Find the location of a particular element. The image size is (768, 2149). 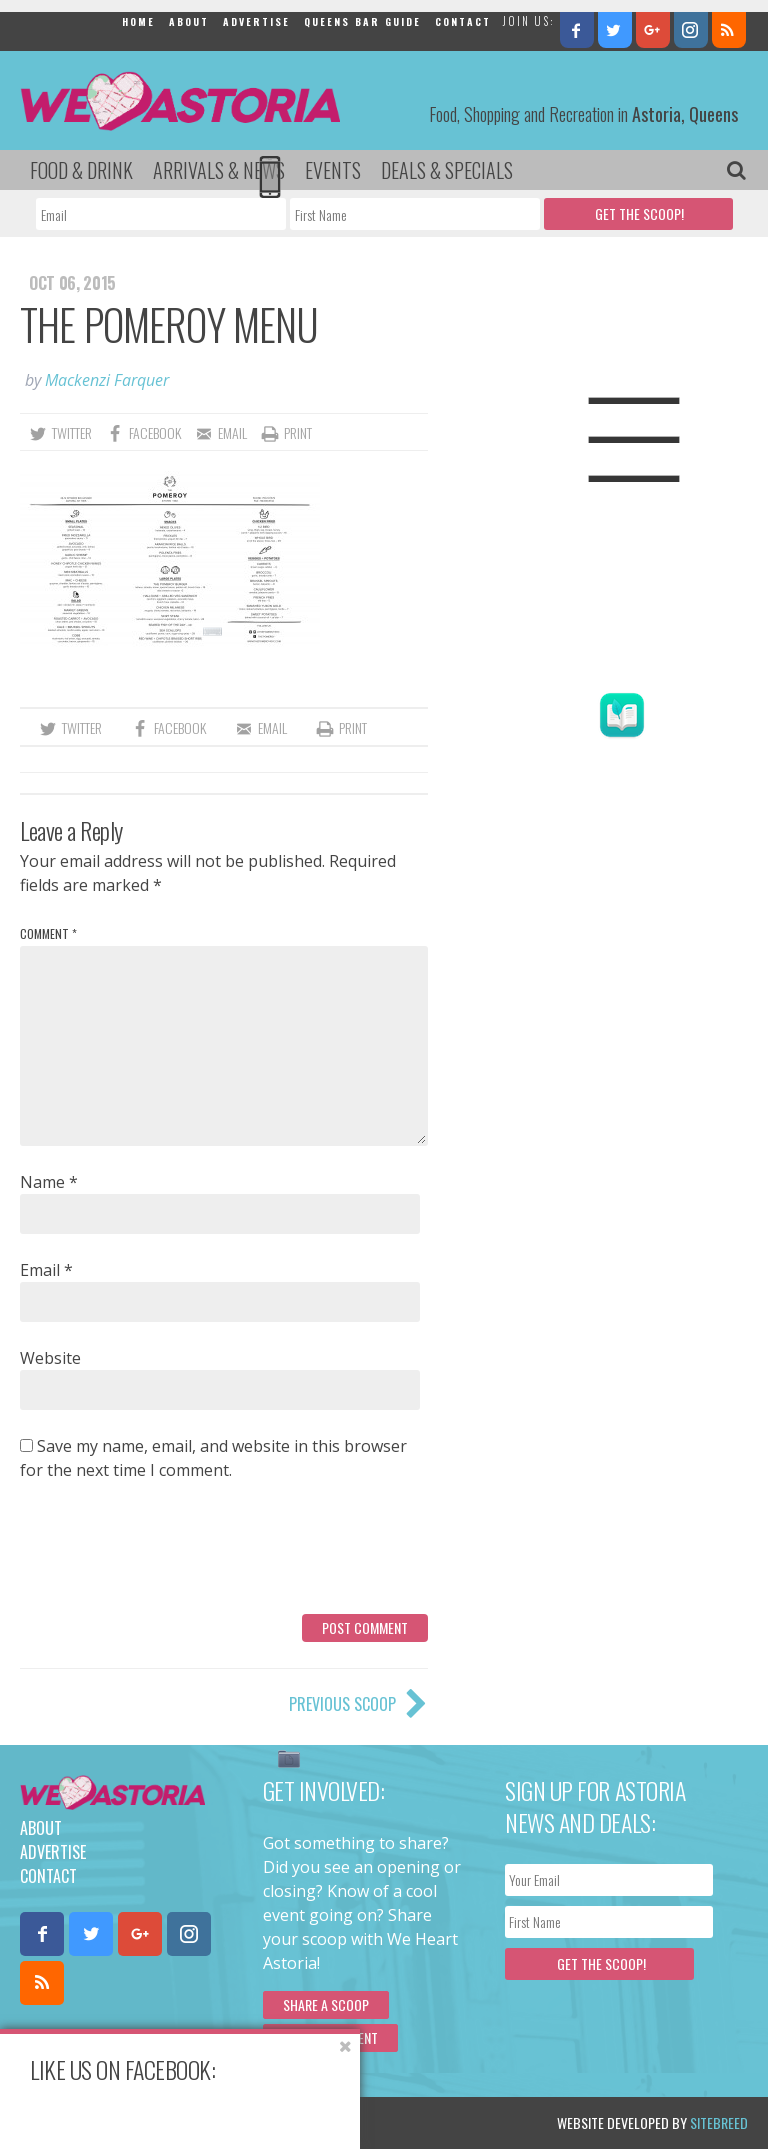

open your documents folder is located at coordinates (289, 1759).